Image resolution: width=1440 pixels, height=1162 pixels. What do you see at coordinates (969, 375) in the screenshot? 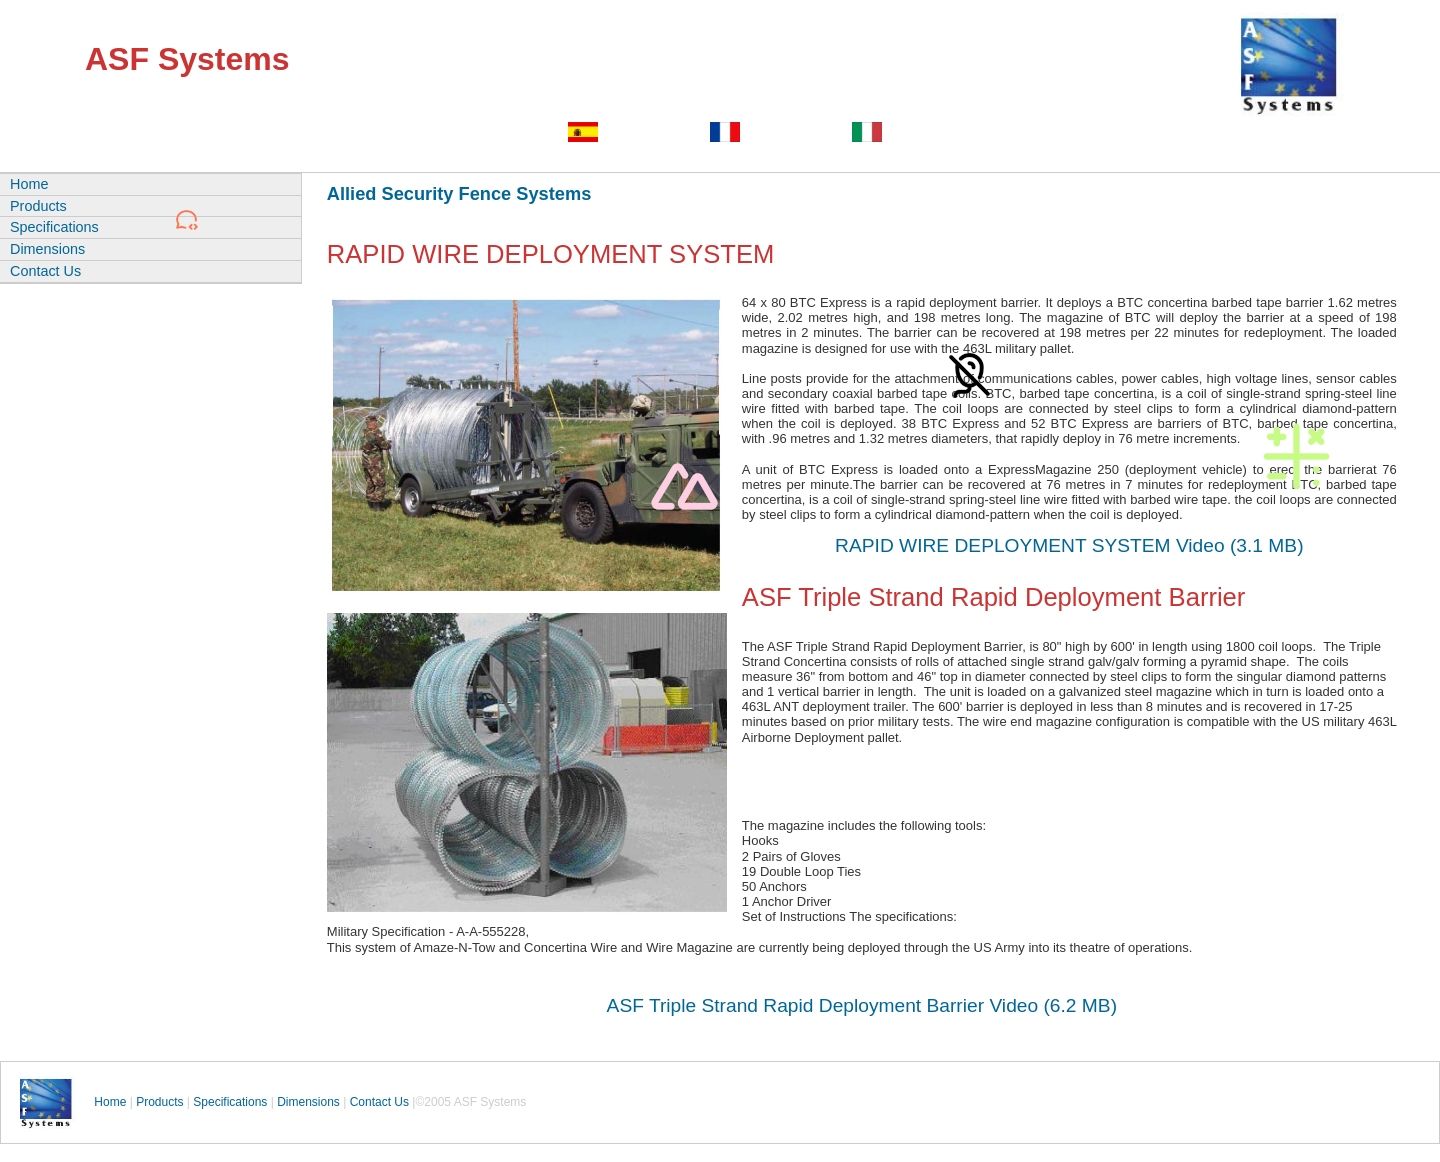
I see `disable party or celebration mode` at bounding box center [969, 375].